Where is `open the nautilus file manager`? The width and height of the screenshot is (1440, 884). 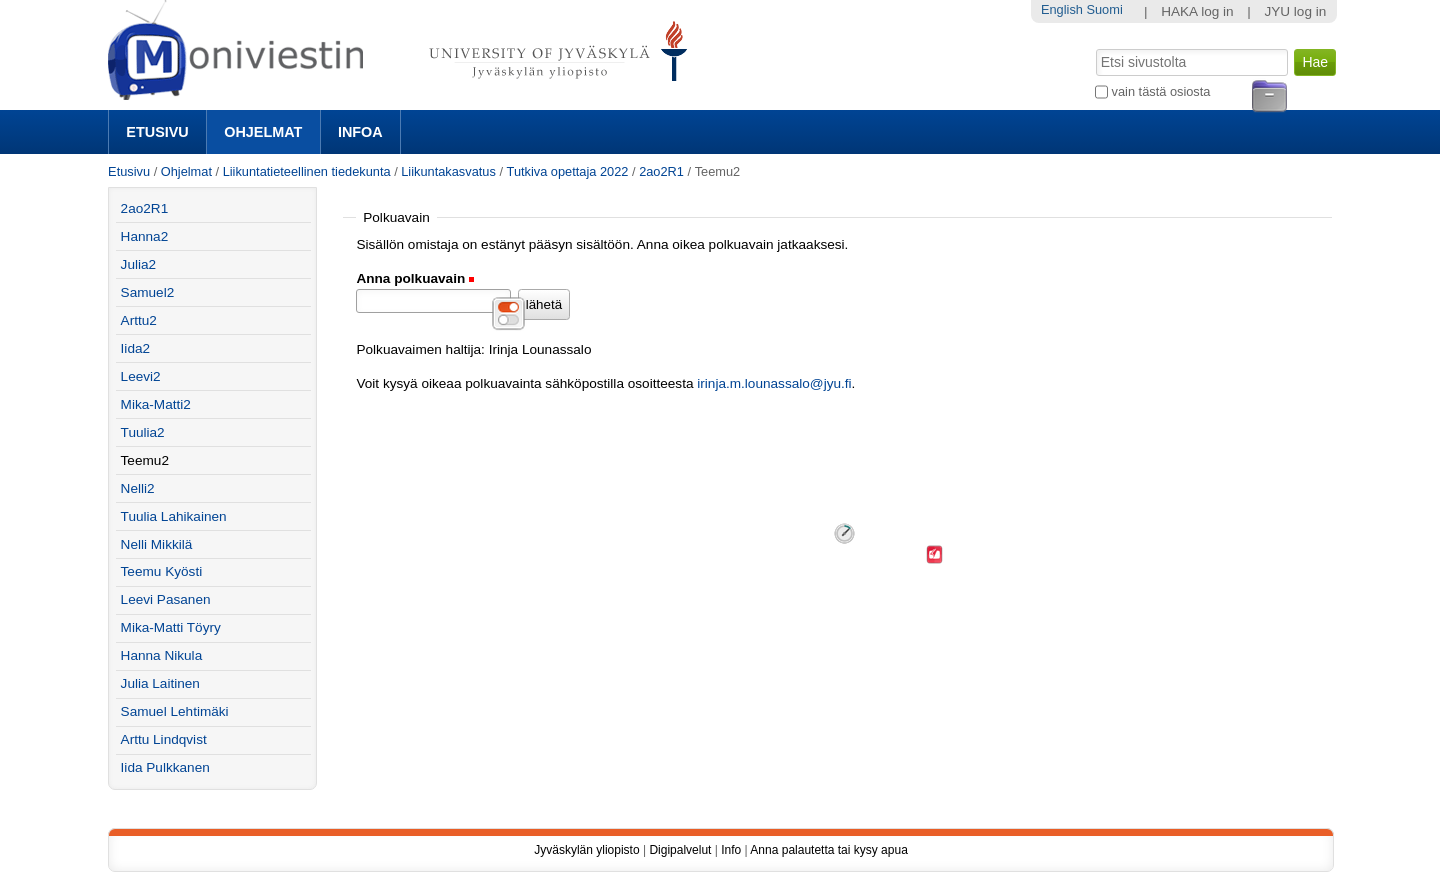 open the nautilus file manager is located at coordinates (1269, 95).